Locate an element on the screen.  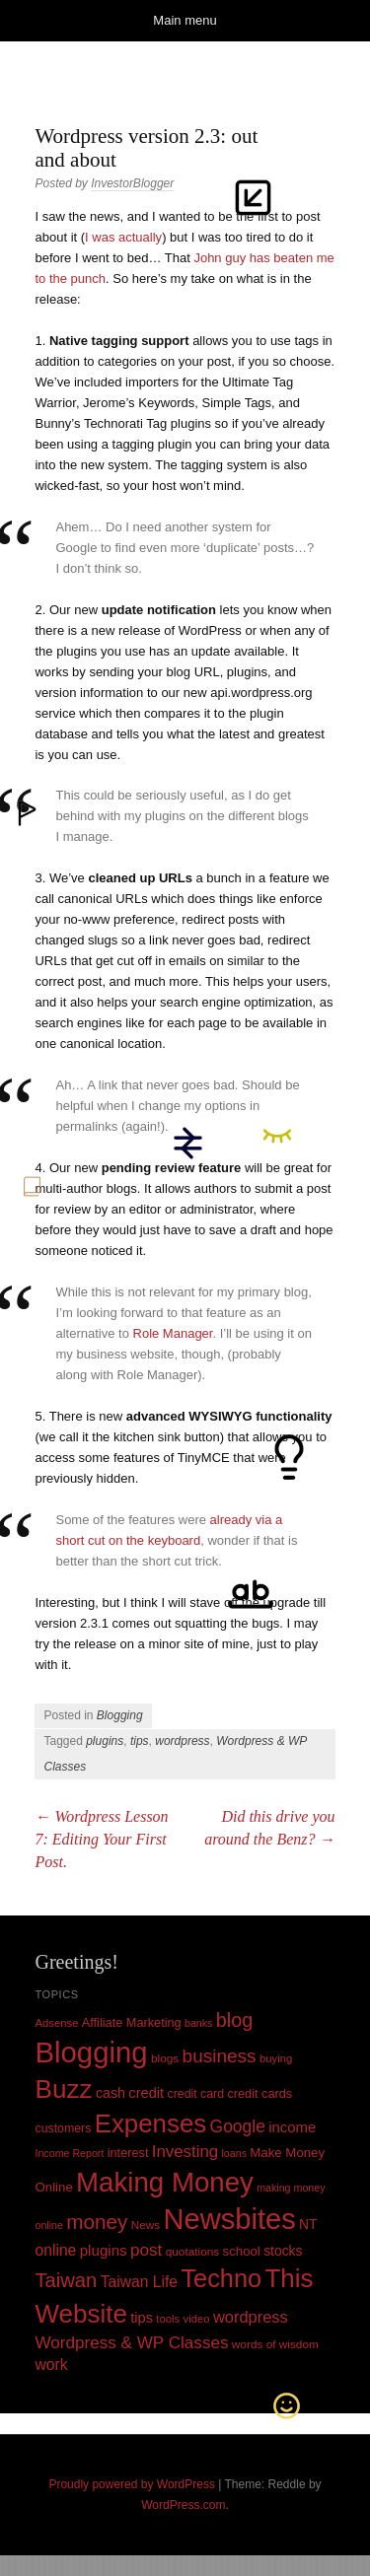
open a book or reading view is located at coordinates (32, 1186).